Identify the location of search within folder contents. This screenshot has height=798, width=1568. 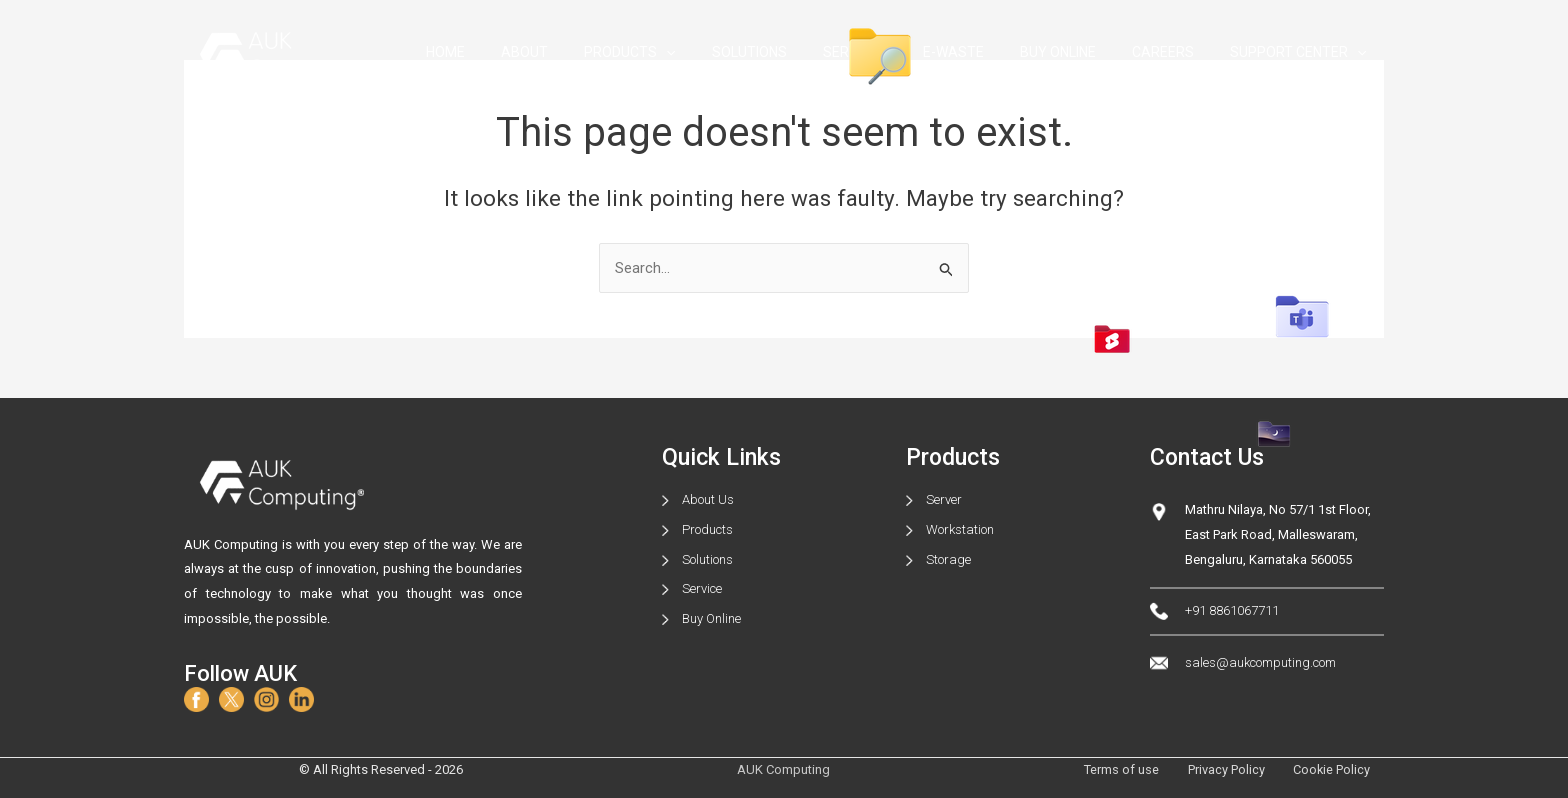
(880, 54).